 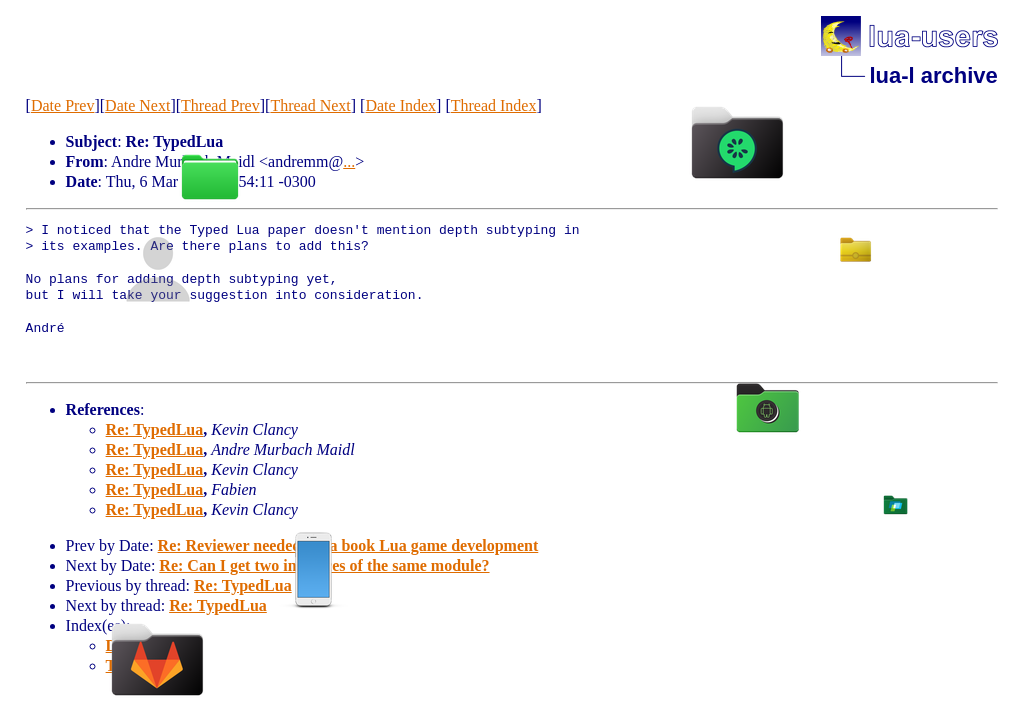 What do you see at coordinates (767, 409) in the screenshot?
I see `open android oreo system files folder` at bounding box center [767, 409].